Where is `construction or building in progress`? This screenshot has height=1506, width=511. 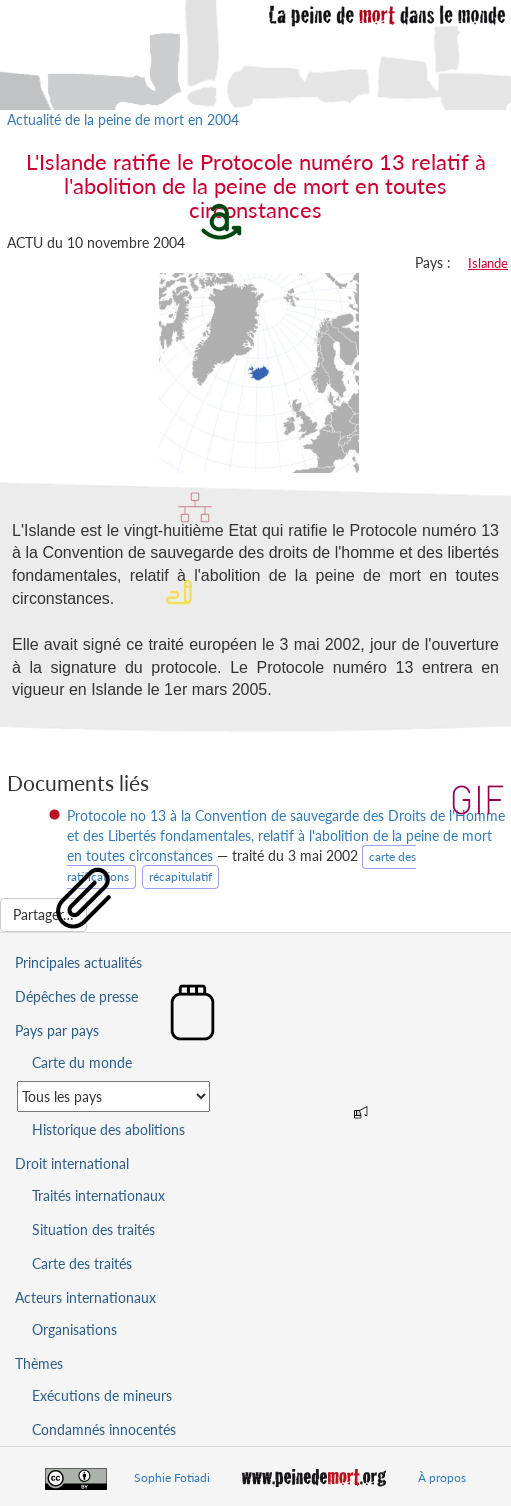
construction or building in progress is located at coordinates (361, 1113).